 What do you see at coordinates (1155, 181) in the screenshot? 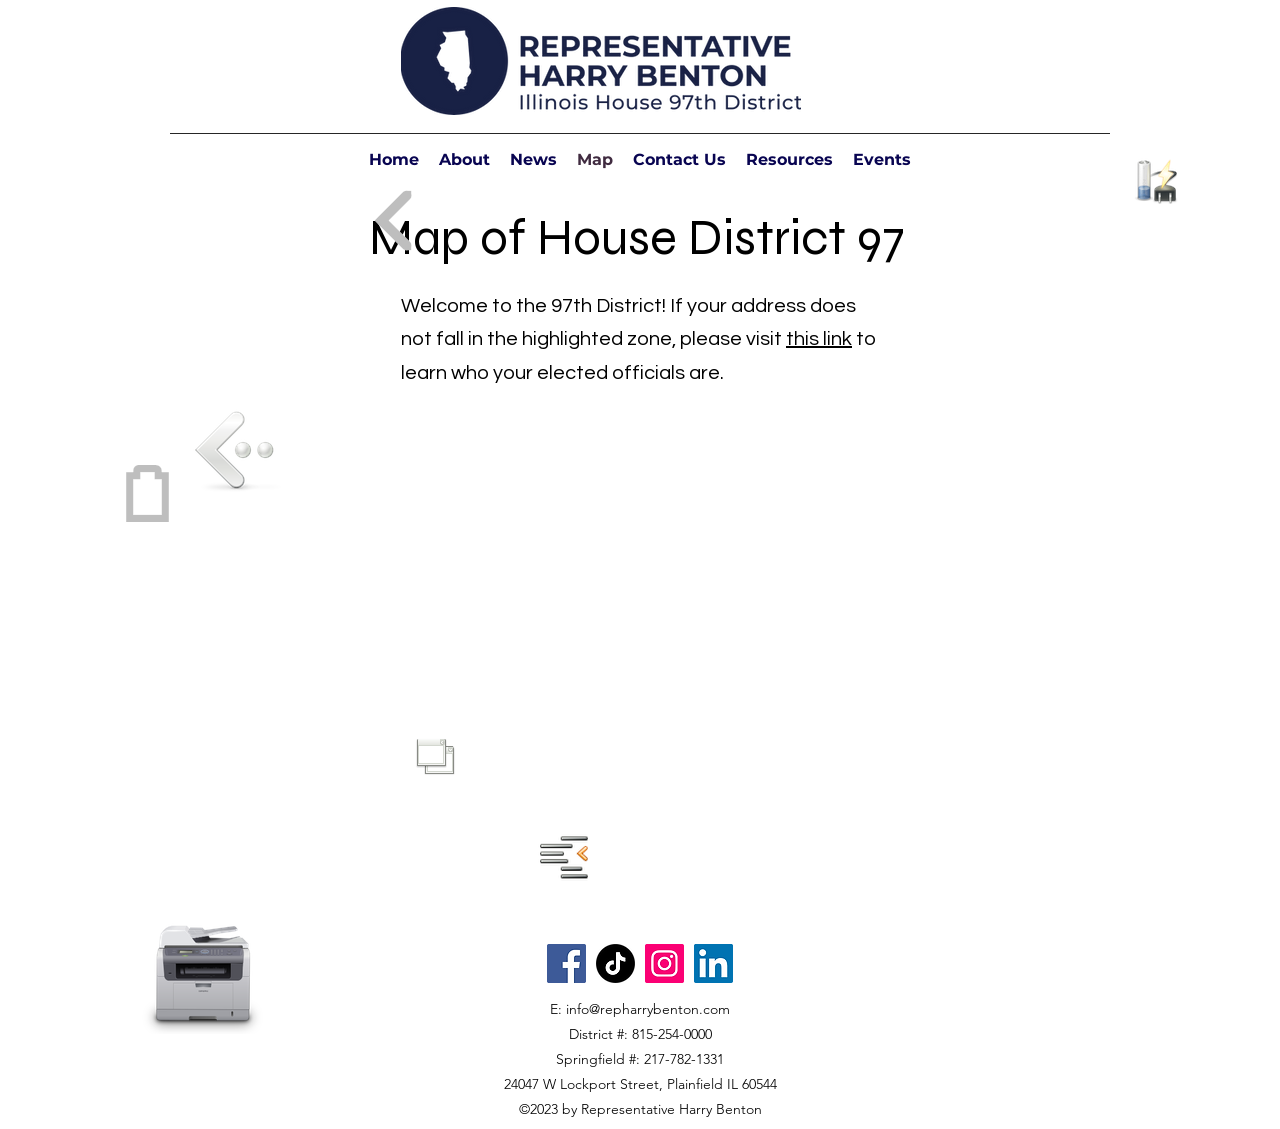
I see `indicates battery is low but currently charging` at bounding box center [1155, 181].